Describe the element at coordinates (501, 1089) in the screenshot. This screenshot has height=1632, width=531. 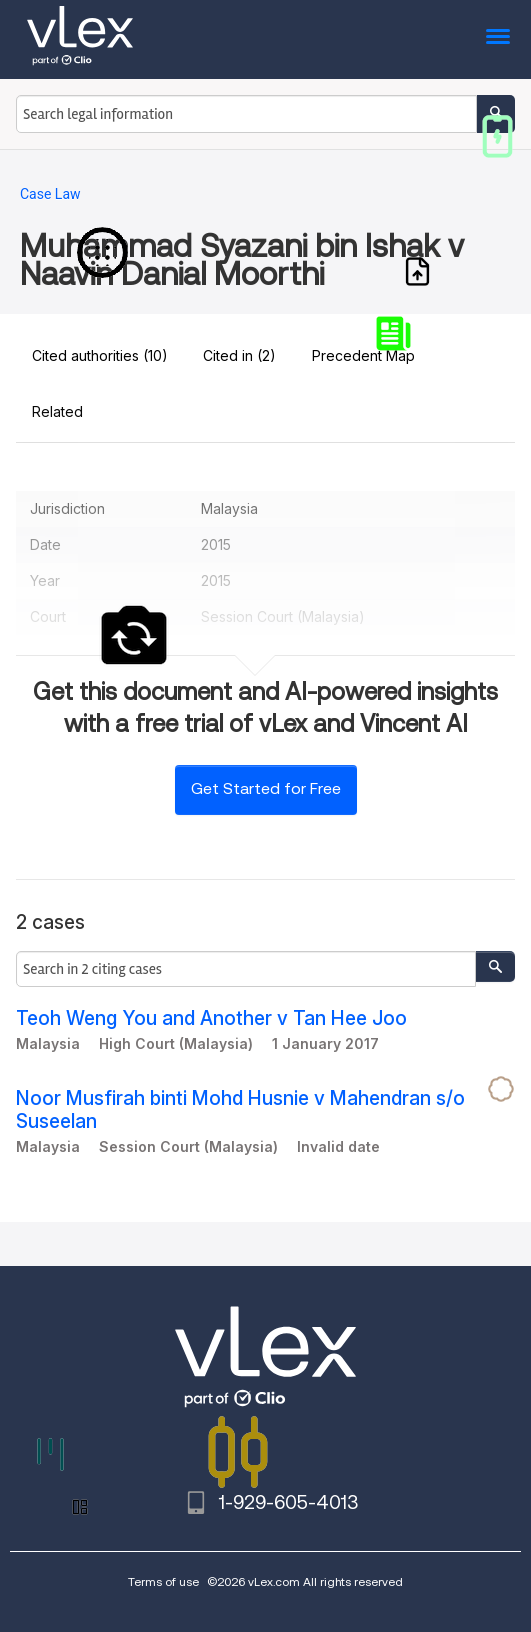
I see `indicates a badge or achievement placeholder` at that location.